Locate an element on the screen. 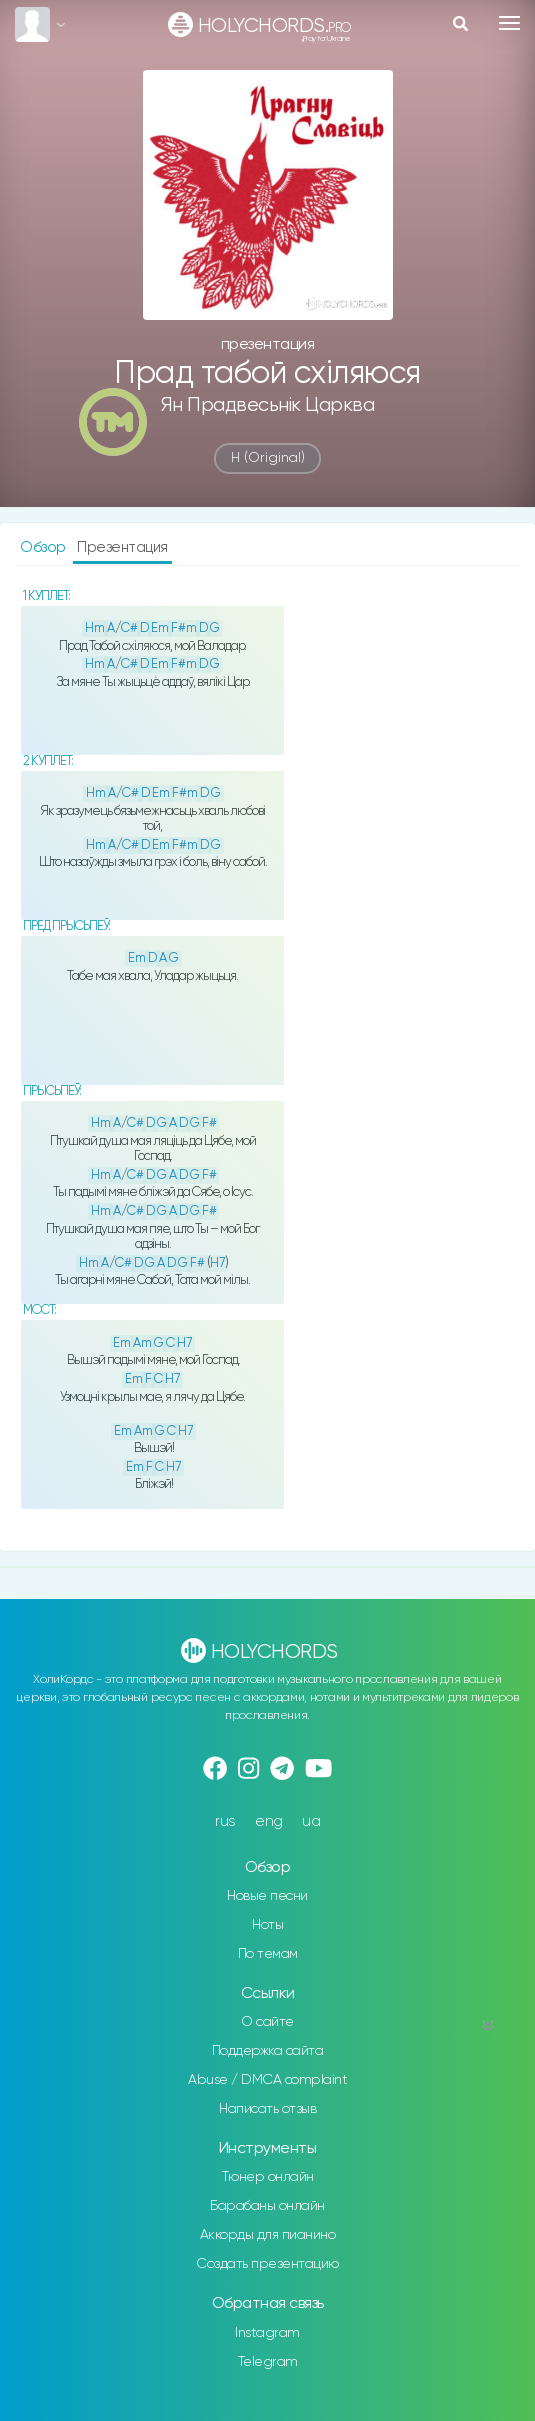  indicates trademarked content or branding is located at coordinates (113, 422).